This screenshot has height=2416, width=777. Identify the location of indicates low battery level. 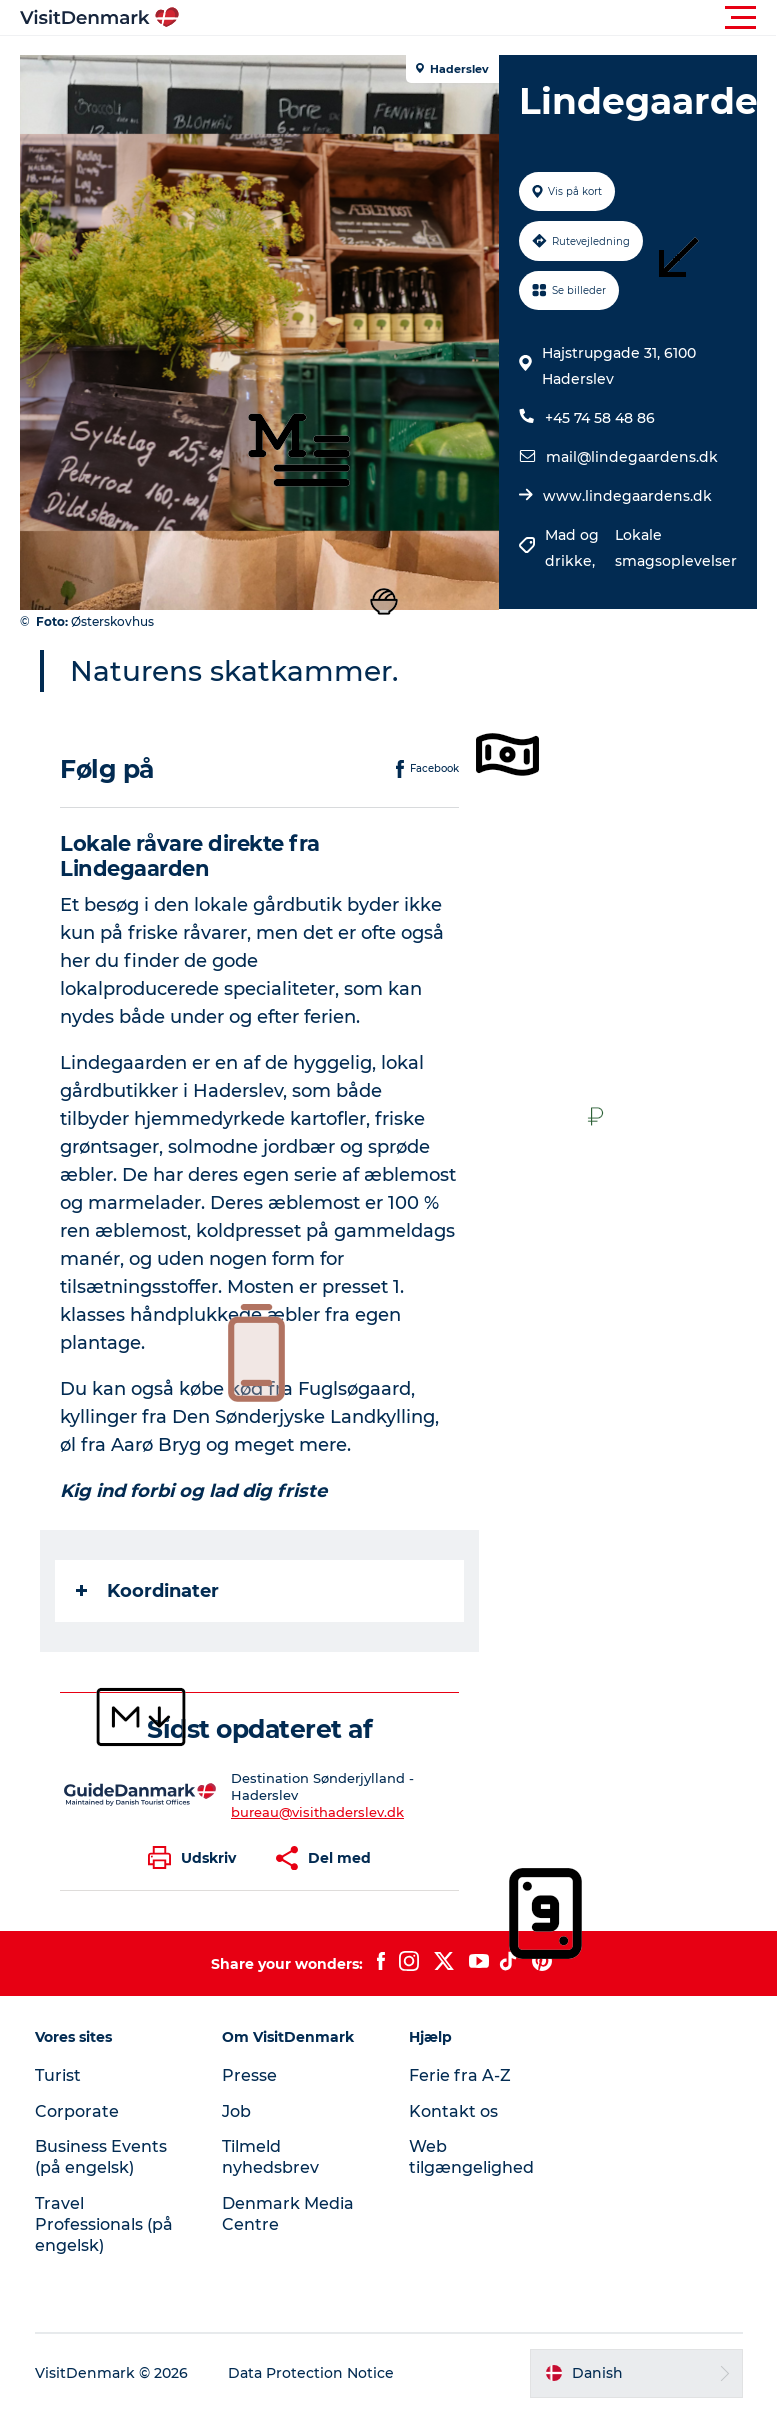
(256, 1354).